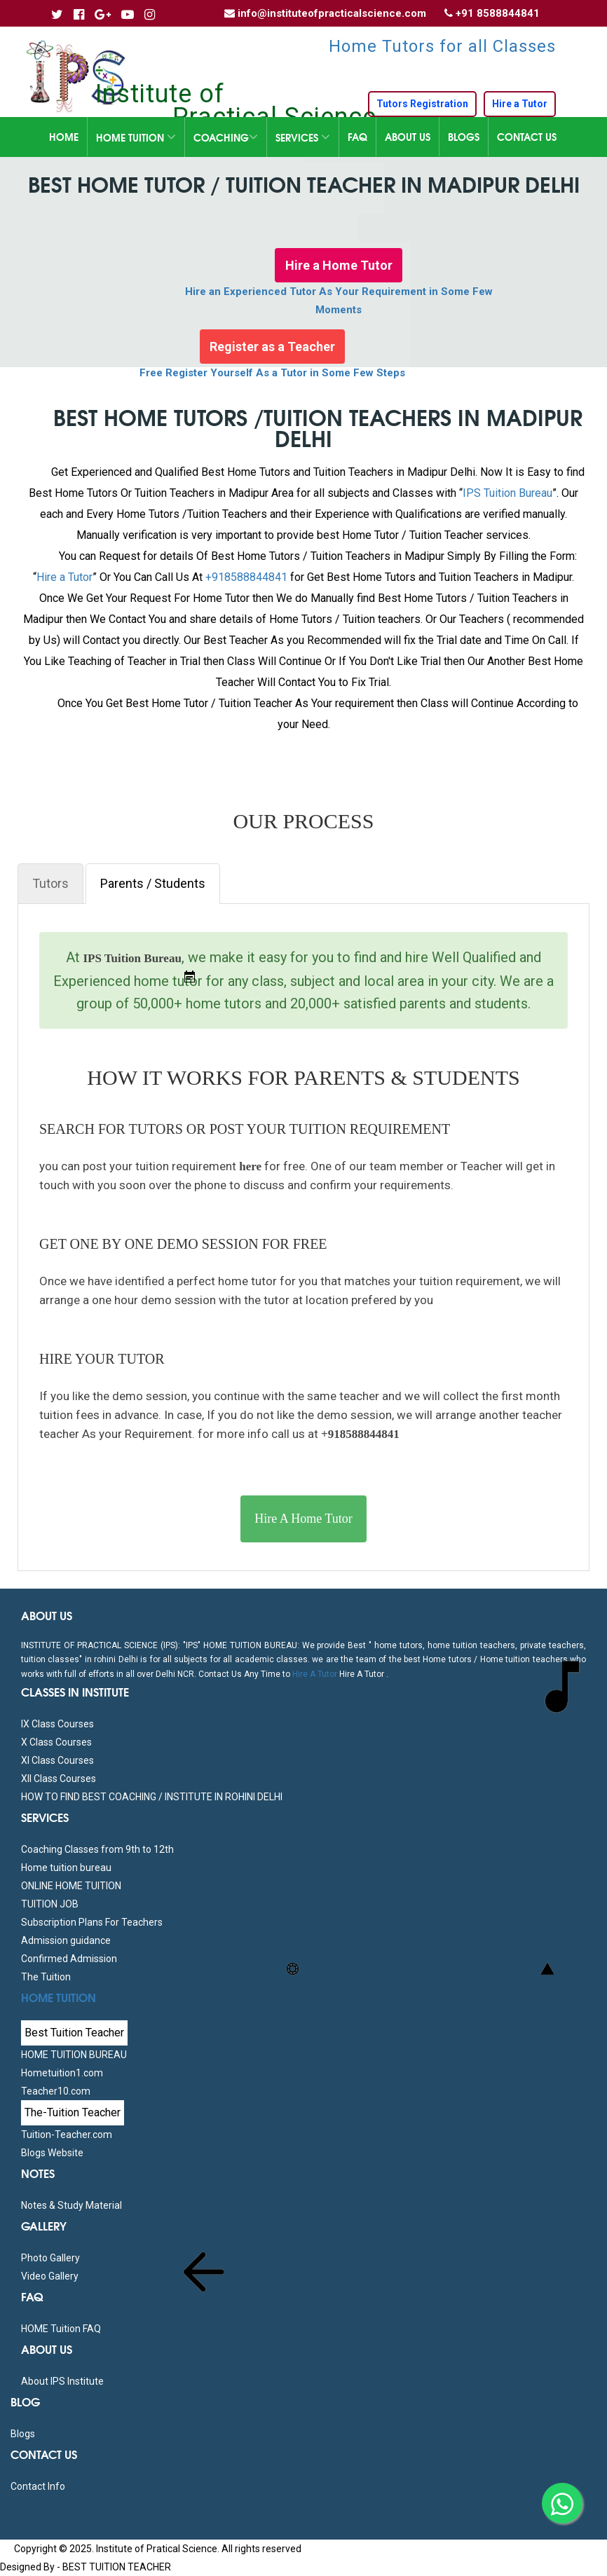 This screenshot has width=607, height=2576. What do you see at coordinates (547, 1968) in the screenshot?
I see `vercel platform logo` at bounding box center [547, 1968].